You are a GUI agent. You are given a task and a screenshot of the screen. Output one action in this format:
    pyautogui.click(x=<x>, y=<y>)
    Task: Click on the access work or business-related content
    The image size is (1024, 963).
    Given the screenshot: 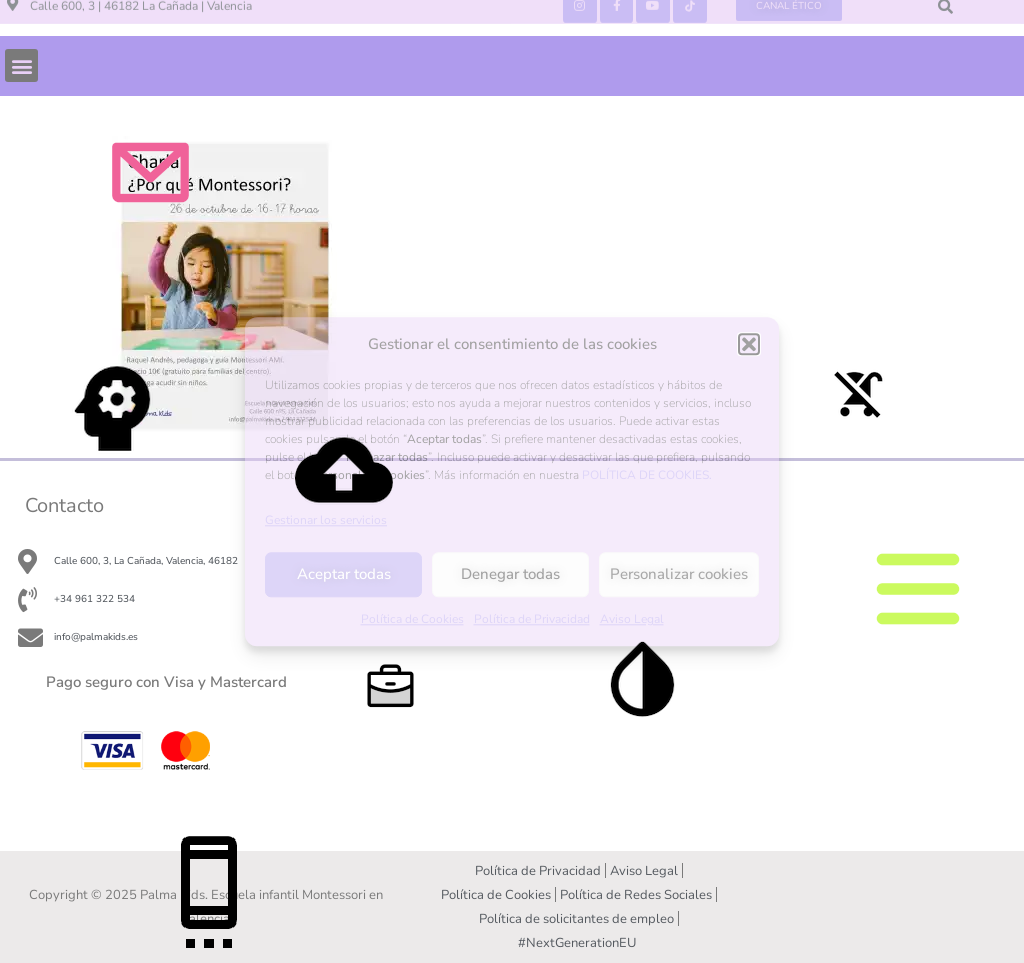 What is the action you would take?
    pyautogui.click(x=390, y=687)
    